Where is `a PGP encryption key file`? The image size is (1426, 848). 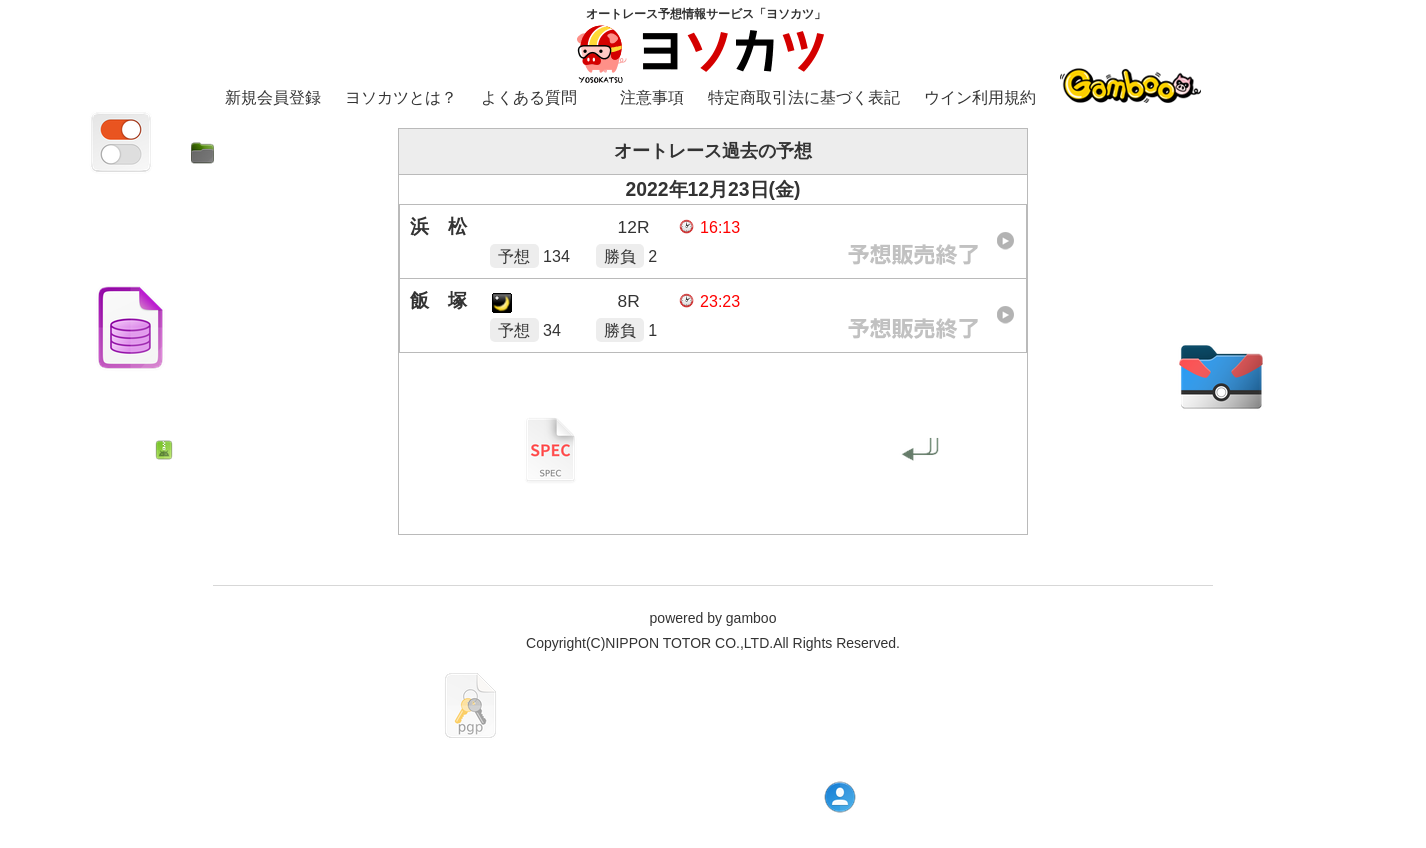
a PGP encryption key file is located at coordinates (470, 705).